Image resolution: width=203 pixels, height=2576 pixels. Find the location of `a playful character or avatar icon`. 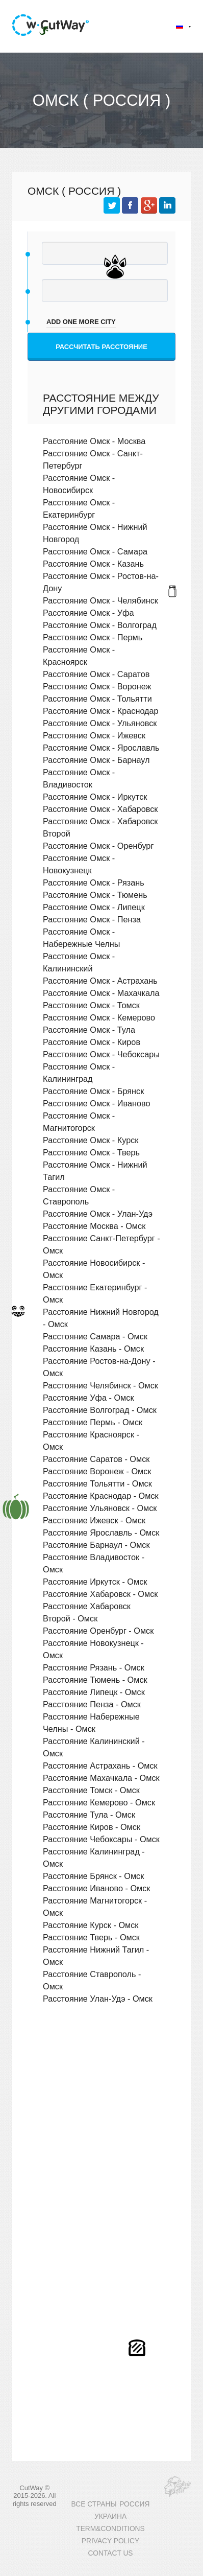

a playful character or avatar icon is located at coordinates (18, 1311).